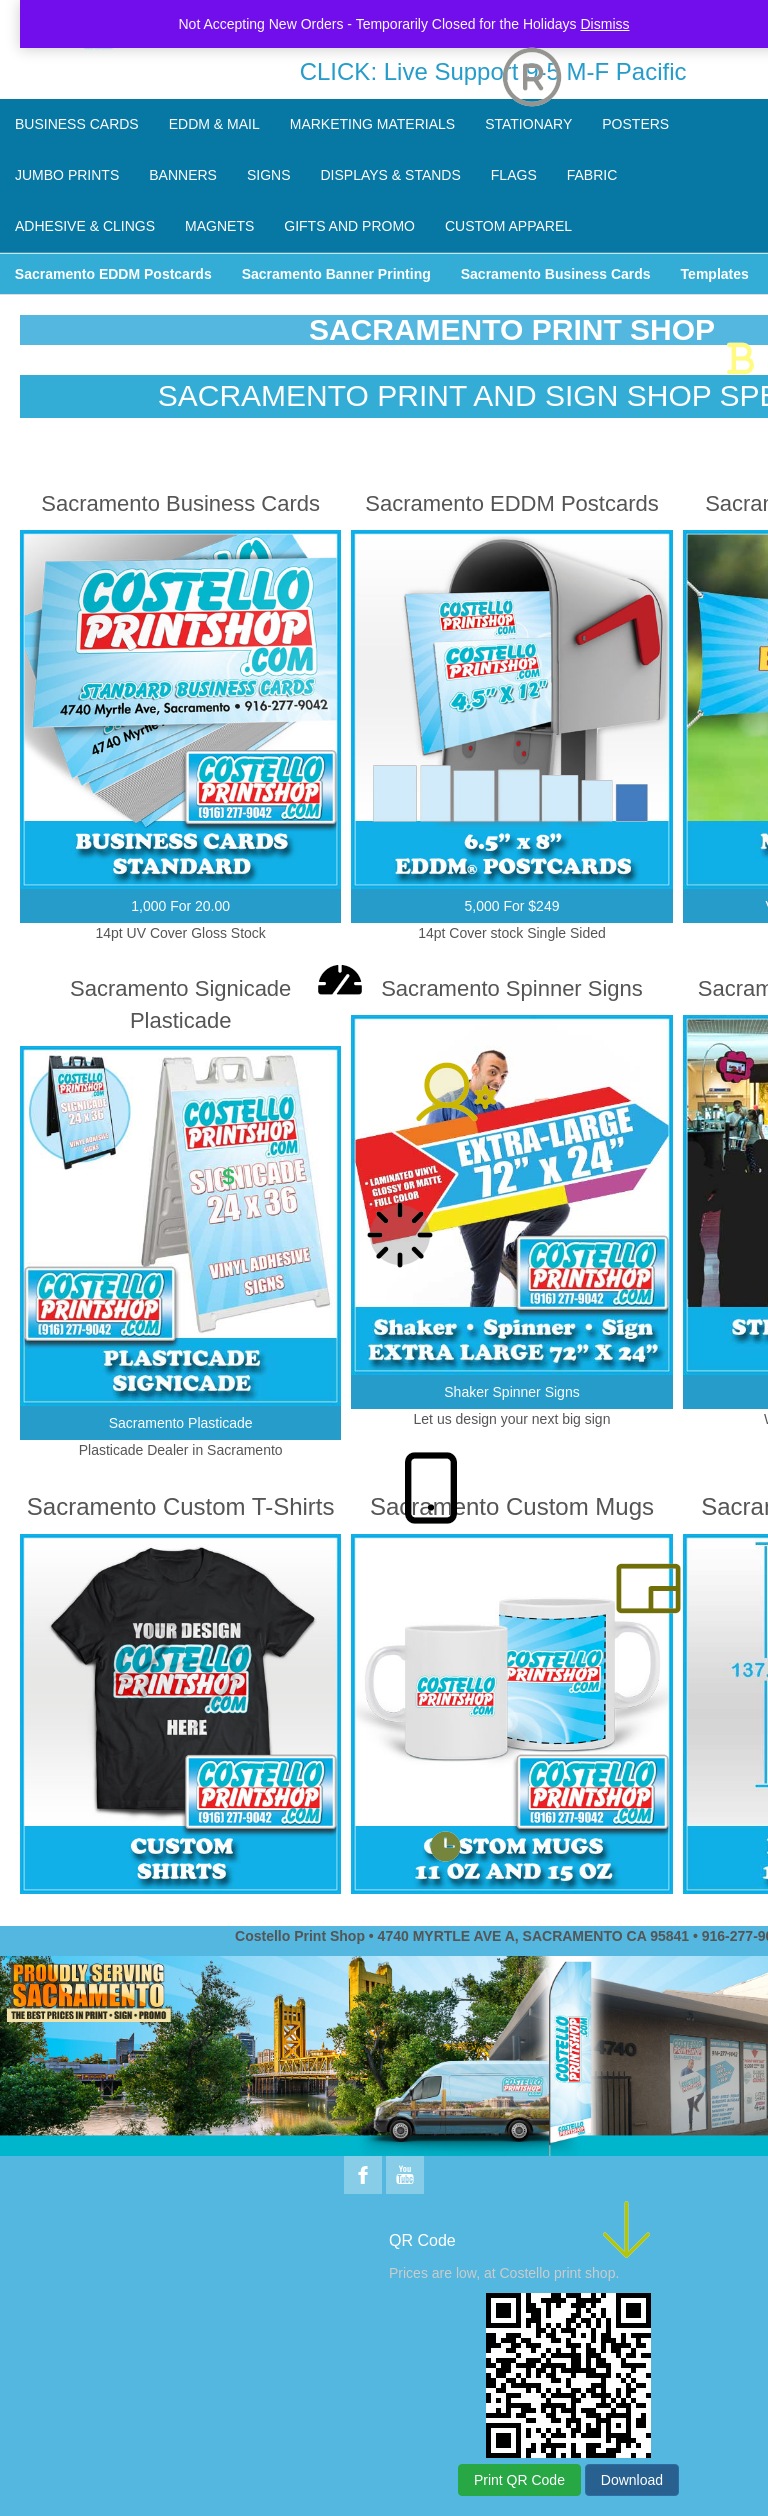 The height and width of the screenshot is (2516, 768). Describe the element at coordinates (648, 1588) in the screenshot. I see `enable picture-in-picture mode` at that location.